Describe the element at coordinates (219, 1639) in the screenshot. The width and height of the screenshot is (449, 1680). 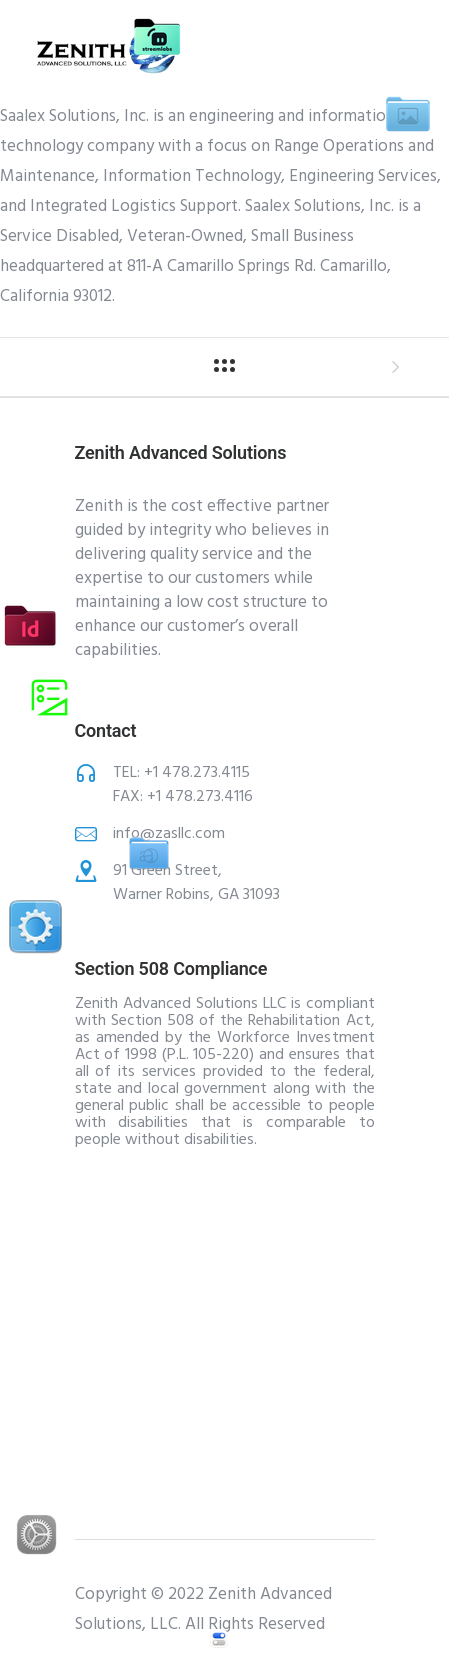
I see `open gnome tweaks to customize system settings` at that location.